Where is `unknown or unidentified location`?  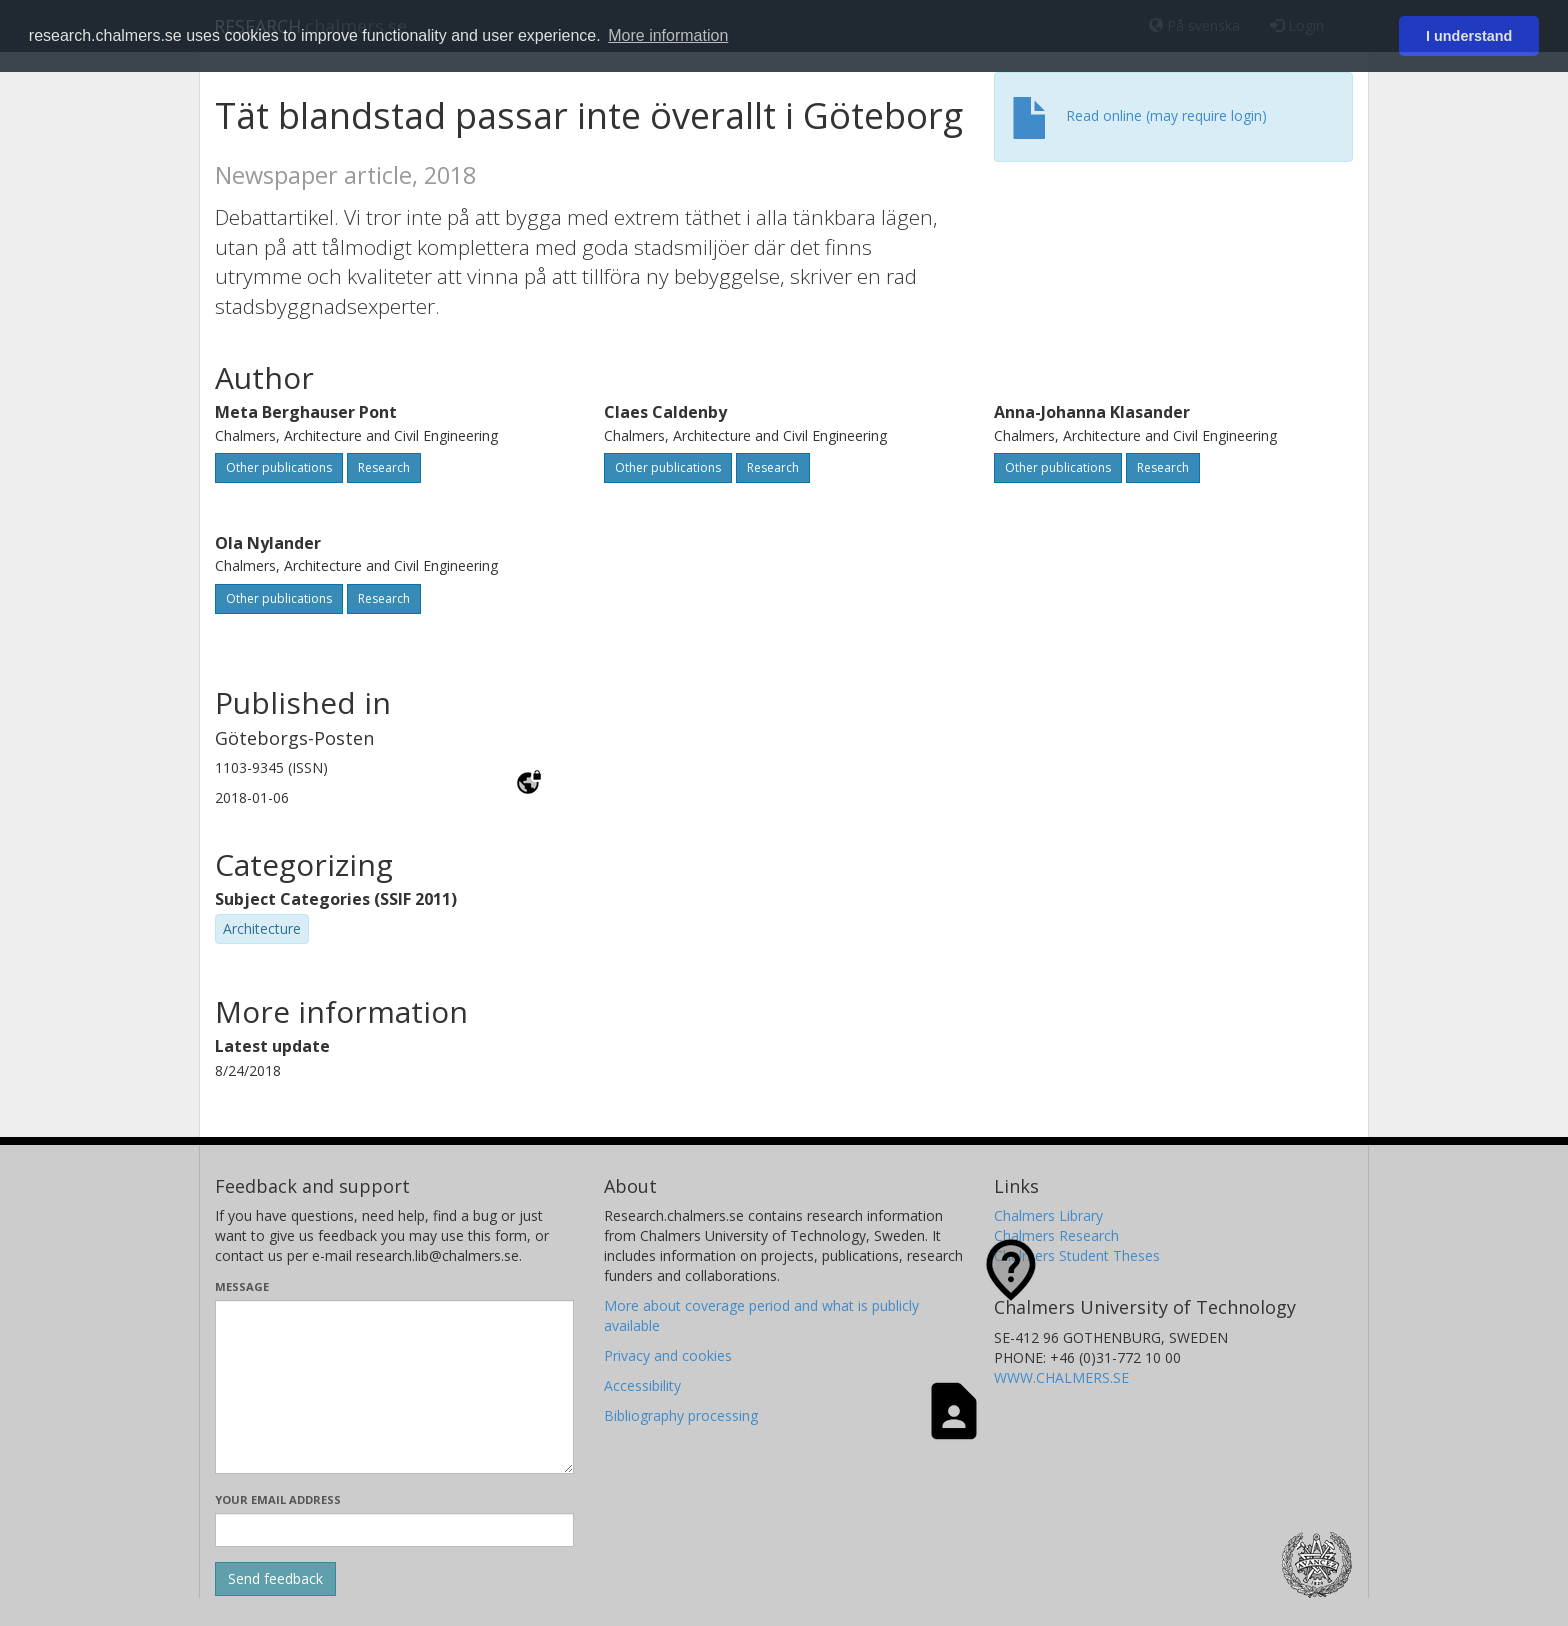
unknown or unidentified location is located at coordinates (1011, 1270).